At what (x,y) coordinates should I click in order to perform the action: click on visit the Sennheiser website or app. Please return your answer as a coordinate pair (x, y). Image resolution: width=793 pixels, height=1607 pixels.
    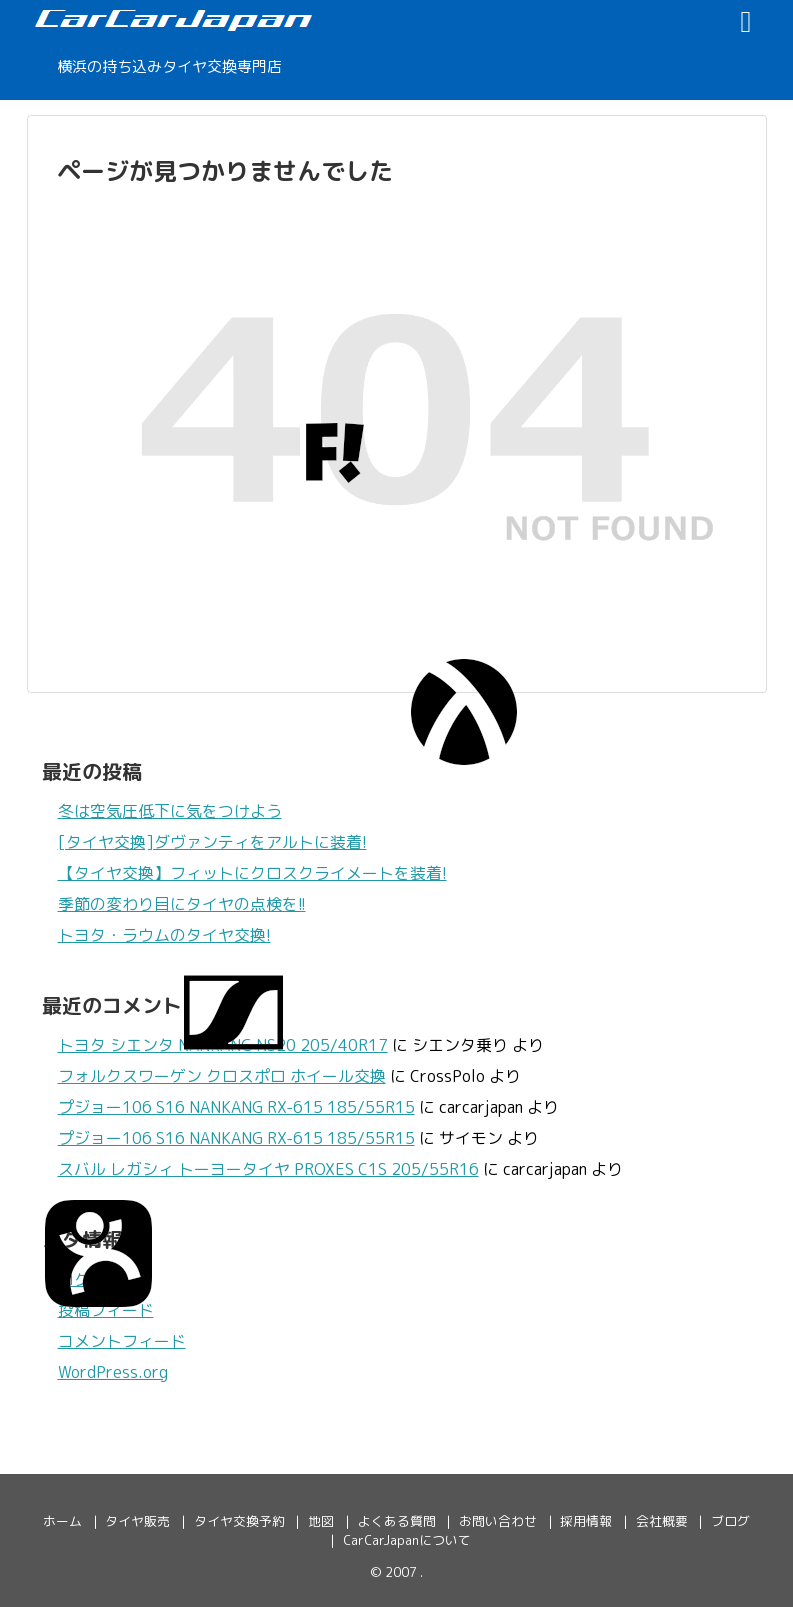
    Looking at the image, I should click on (233, 1012).